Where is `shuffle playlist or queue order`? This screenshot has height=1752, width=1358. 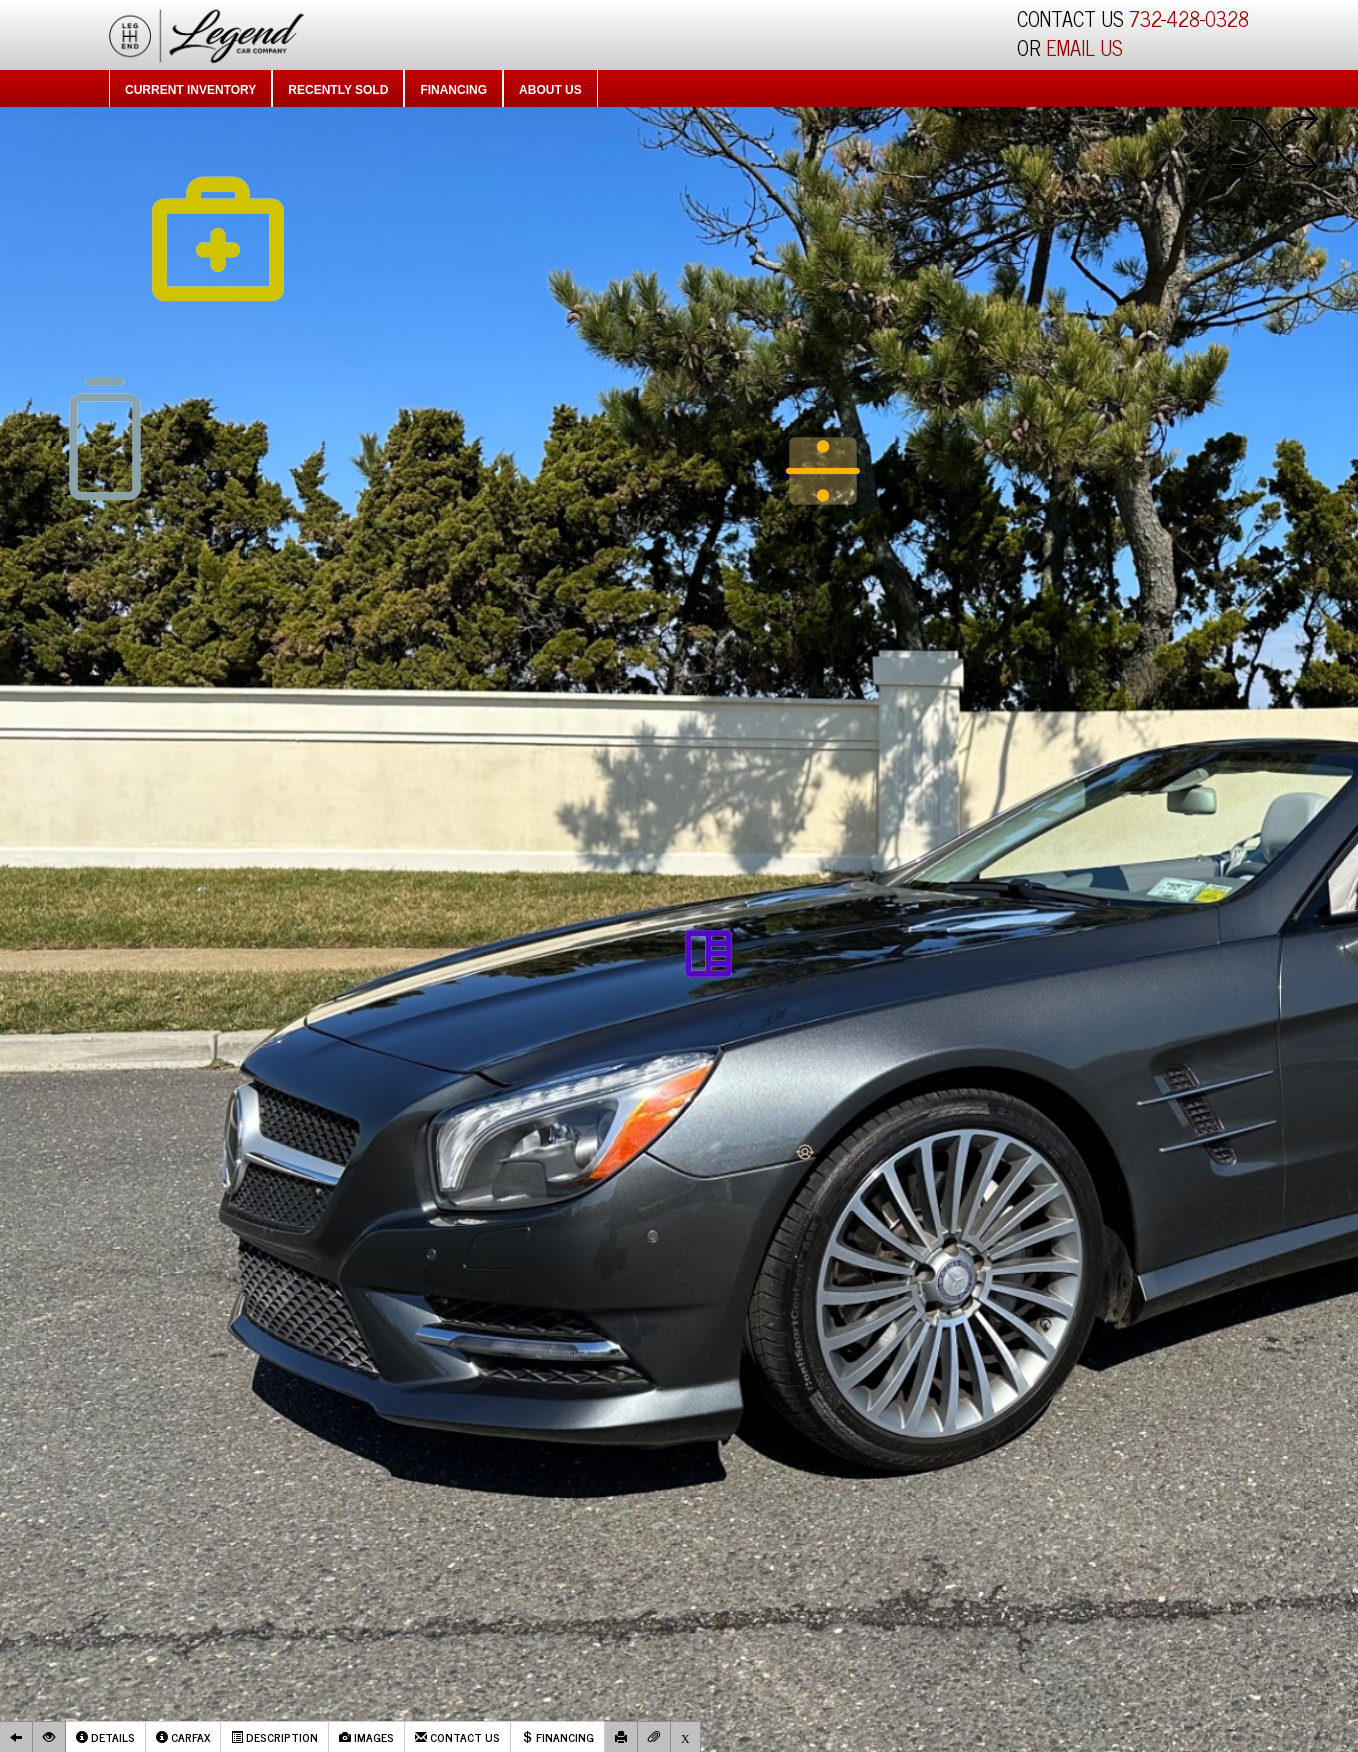
shuffle playlist or queue order is located at coordinates (1272, 142).